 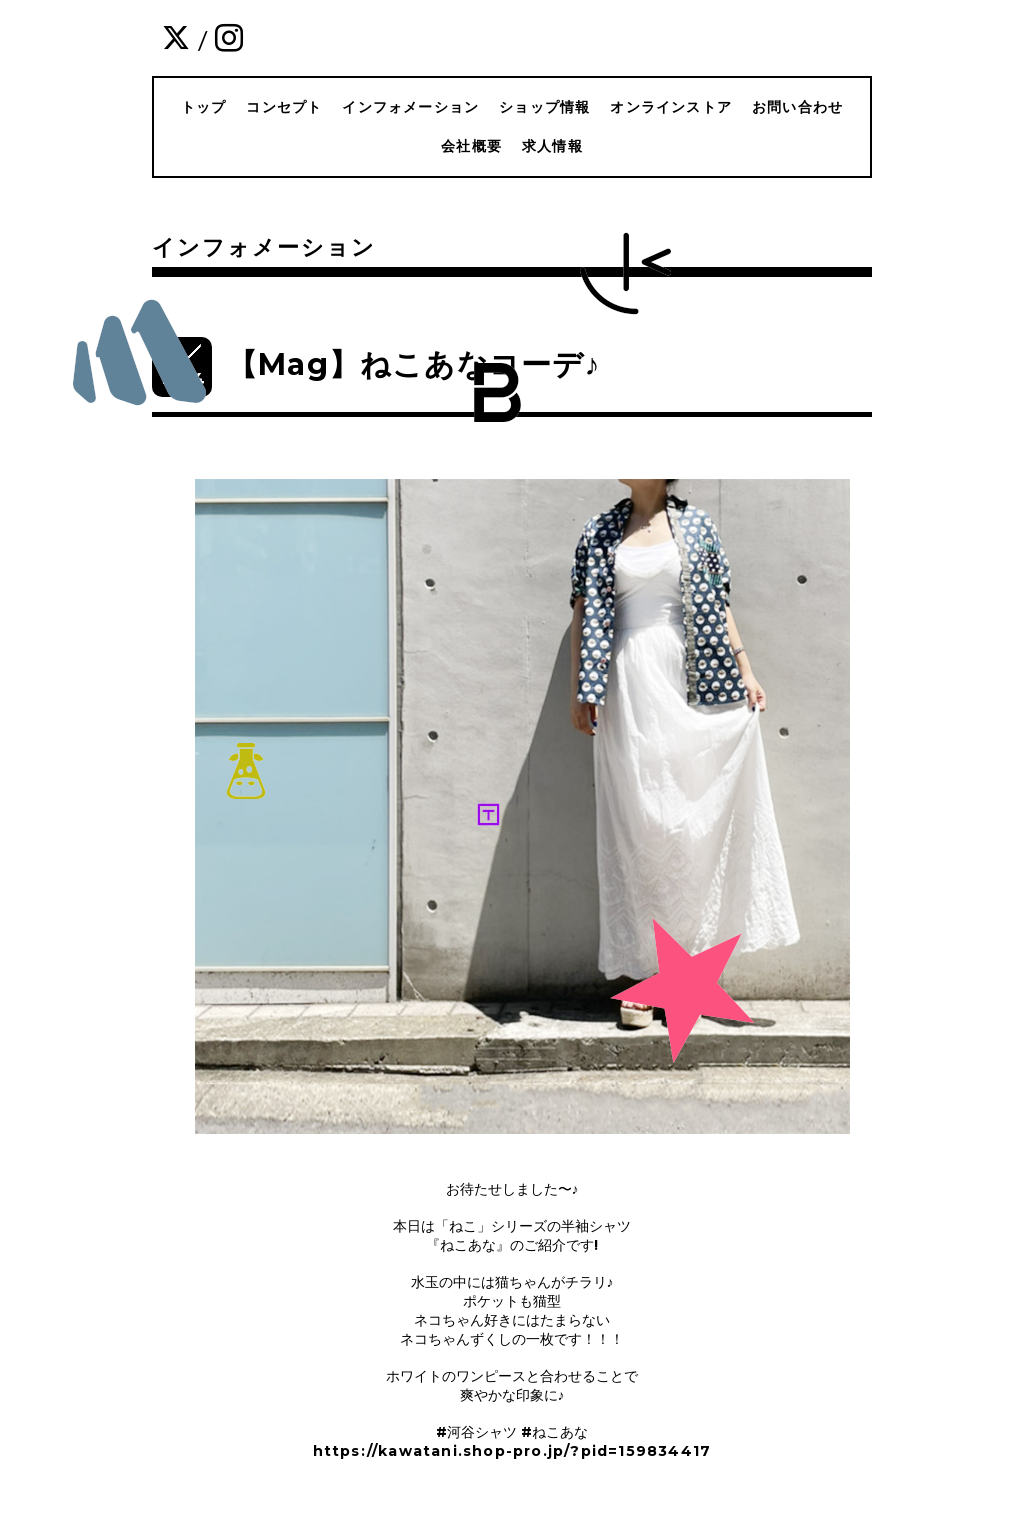 I want to click on brenntag company logo, so click(x=497, y=392).